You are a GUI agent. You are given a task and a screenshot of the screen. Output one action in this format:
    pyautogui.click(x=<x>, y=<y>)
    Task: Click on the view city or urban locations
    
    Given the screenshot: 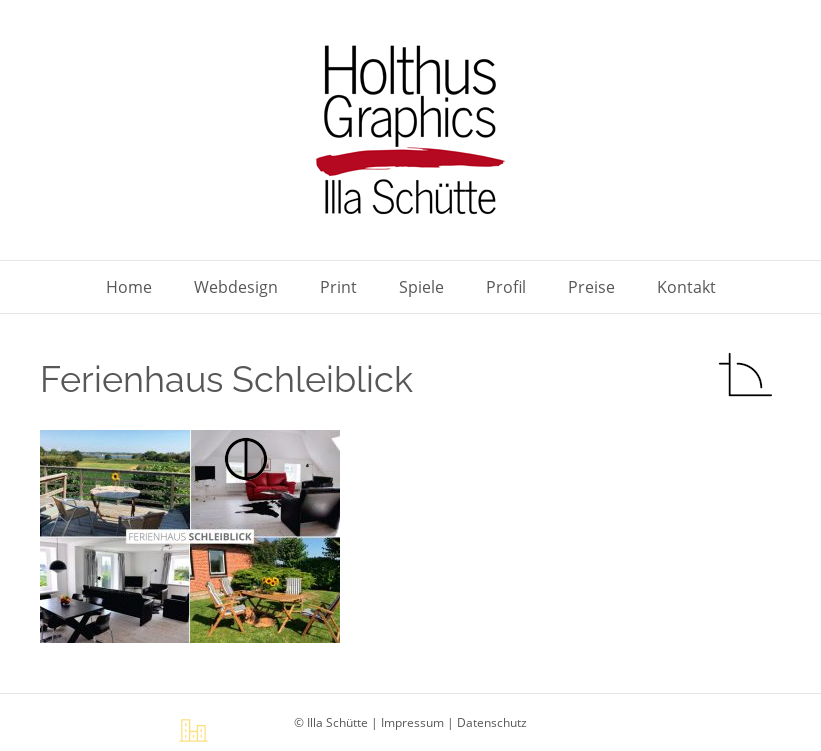 What is the action you would take?
    pyautogui.click(x=193, y=730)
    